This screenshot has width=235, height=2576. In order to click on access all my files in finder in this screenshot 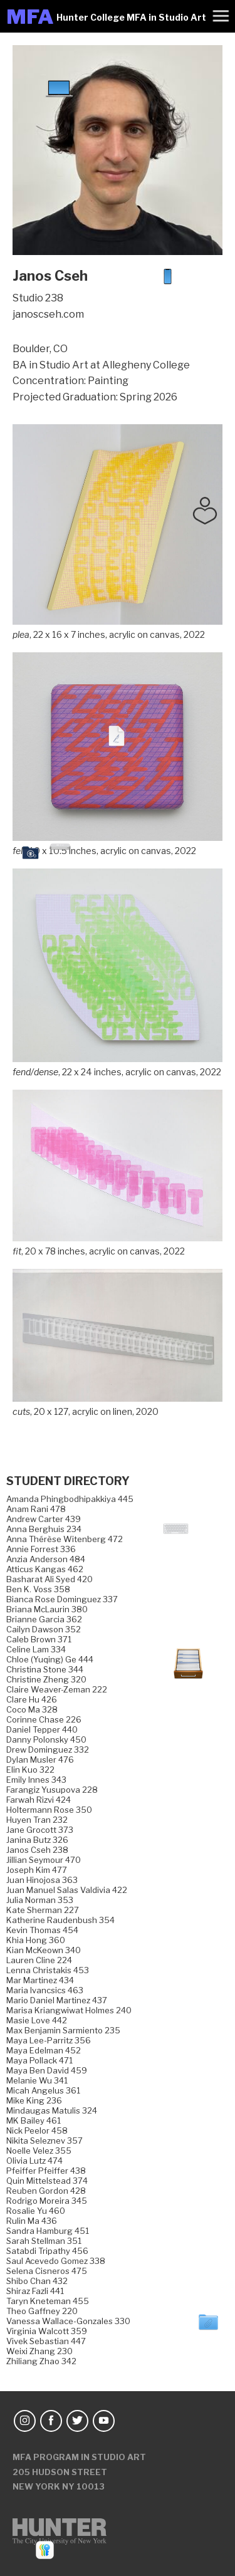, I will do `click(188, 1664)`.